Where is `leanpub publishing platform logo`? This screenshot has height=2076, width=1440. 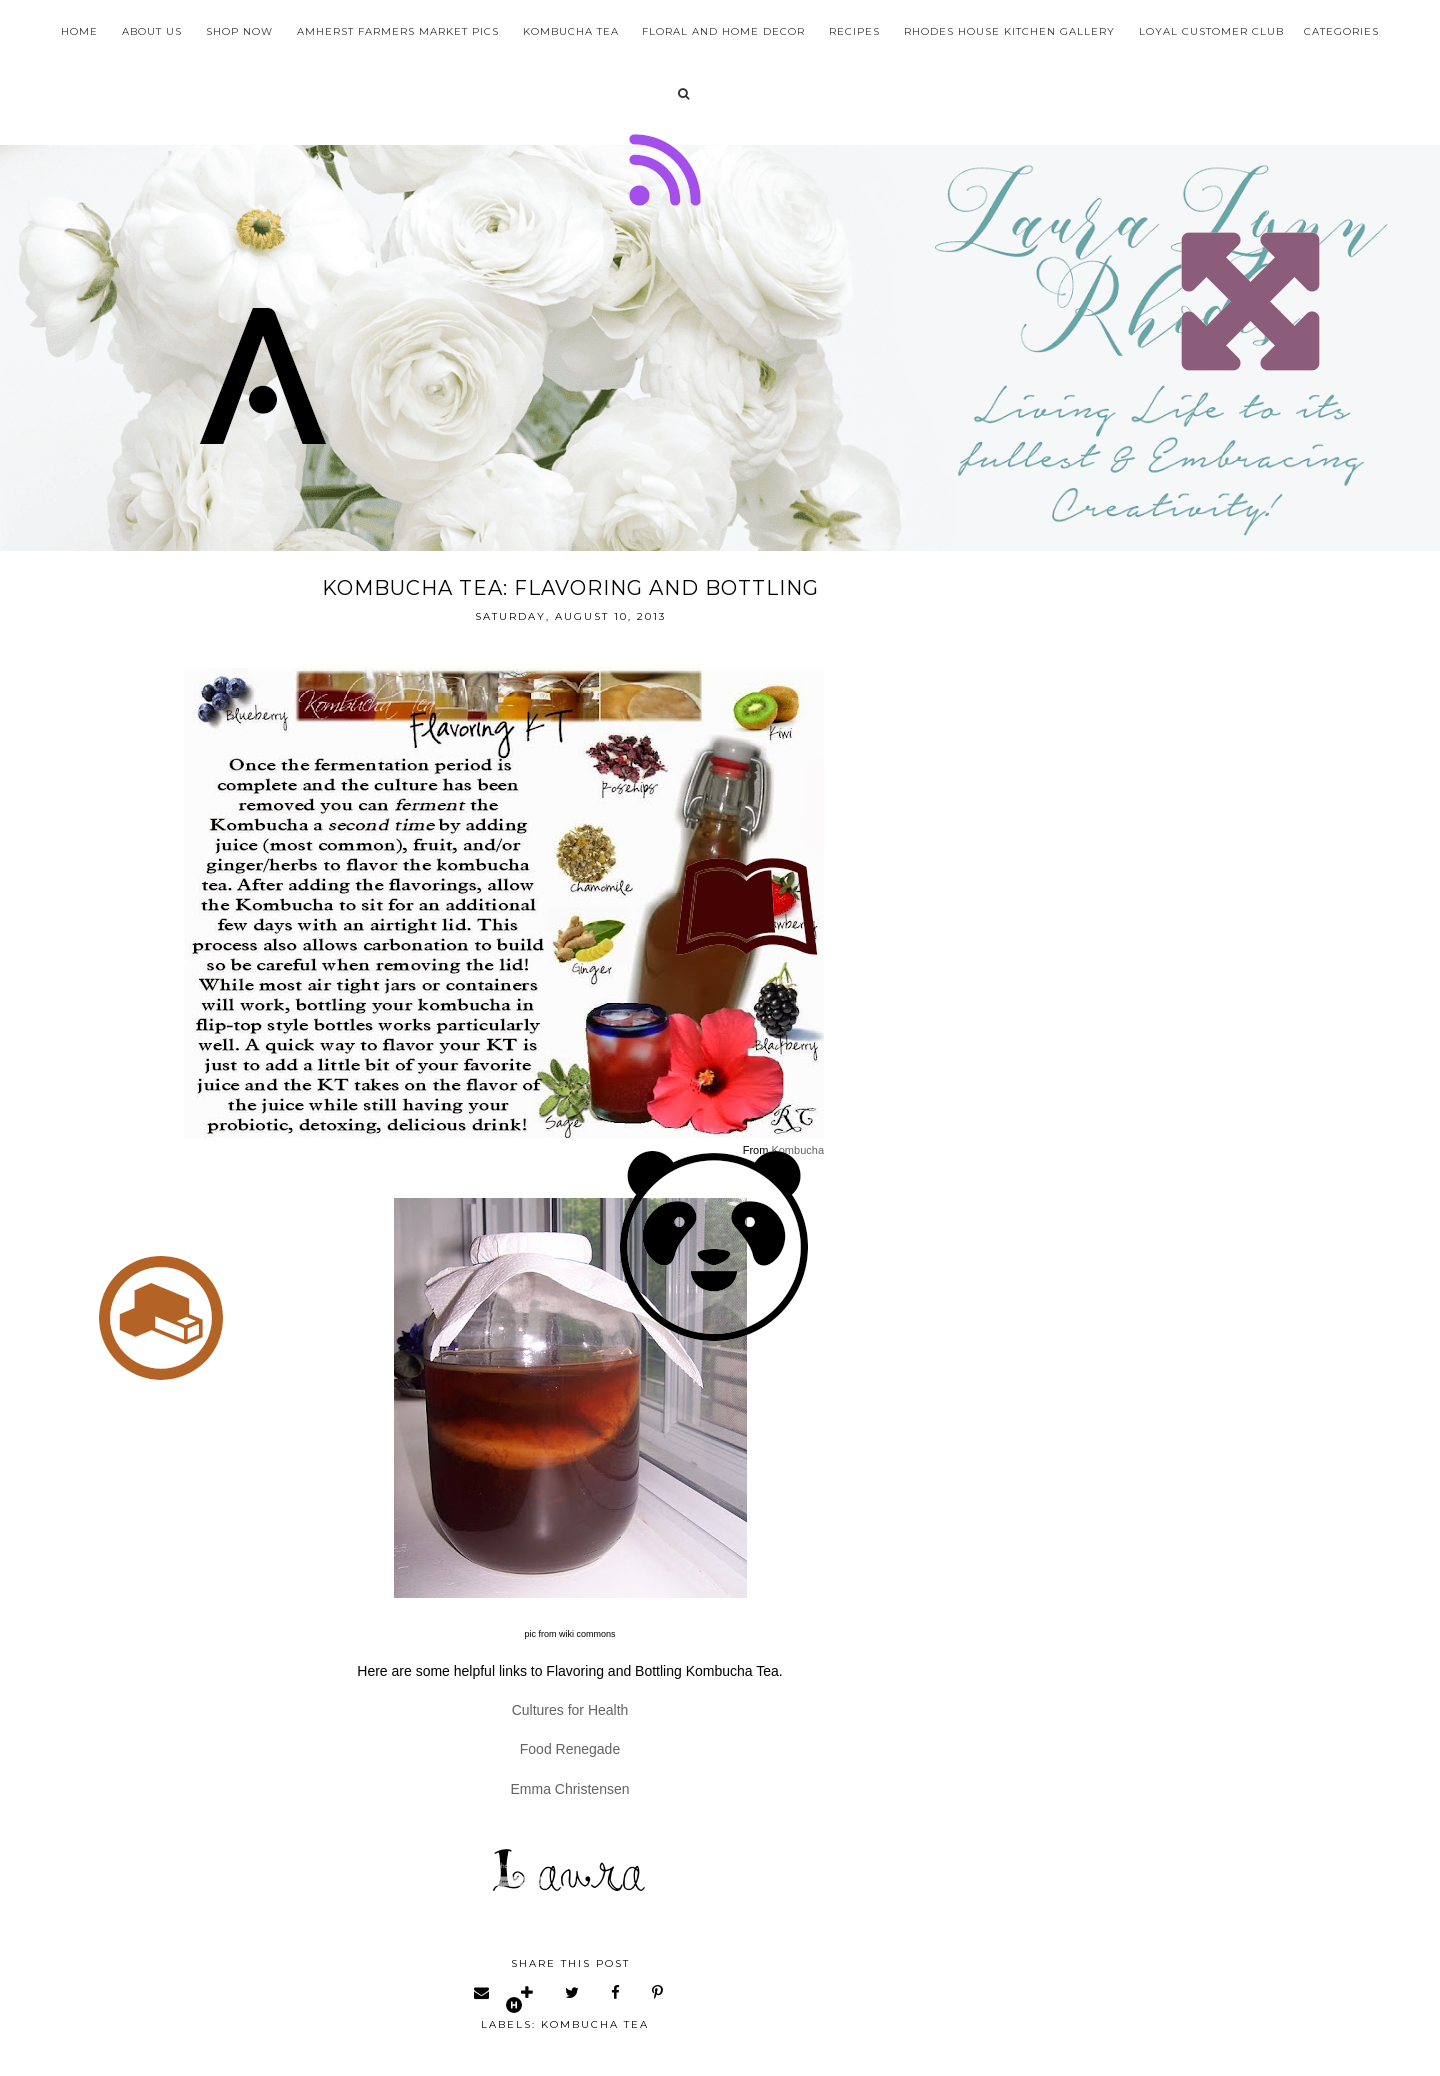
leanpub publishing platform logo is located at coordinates (746, 906).